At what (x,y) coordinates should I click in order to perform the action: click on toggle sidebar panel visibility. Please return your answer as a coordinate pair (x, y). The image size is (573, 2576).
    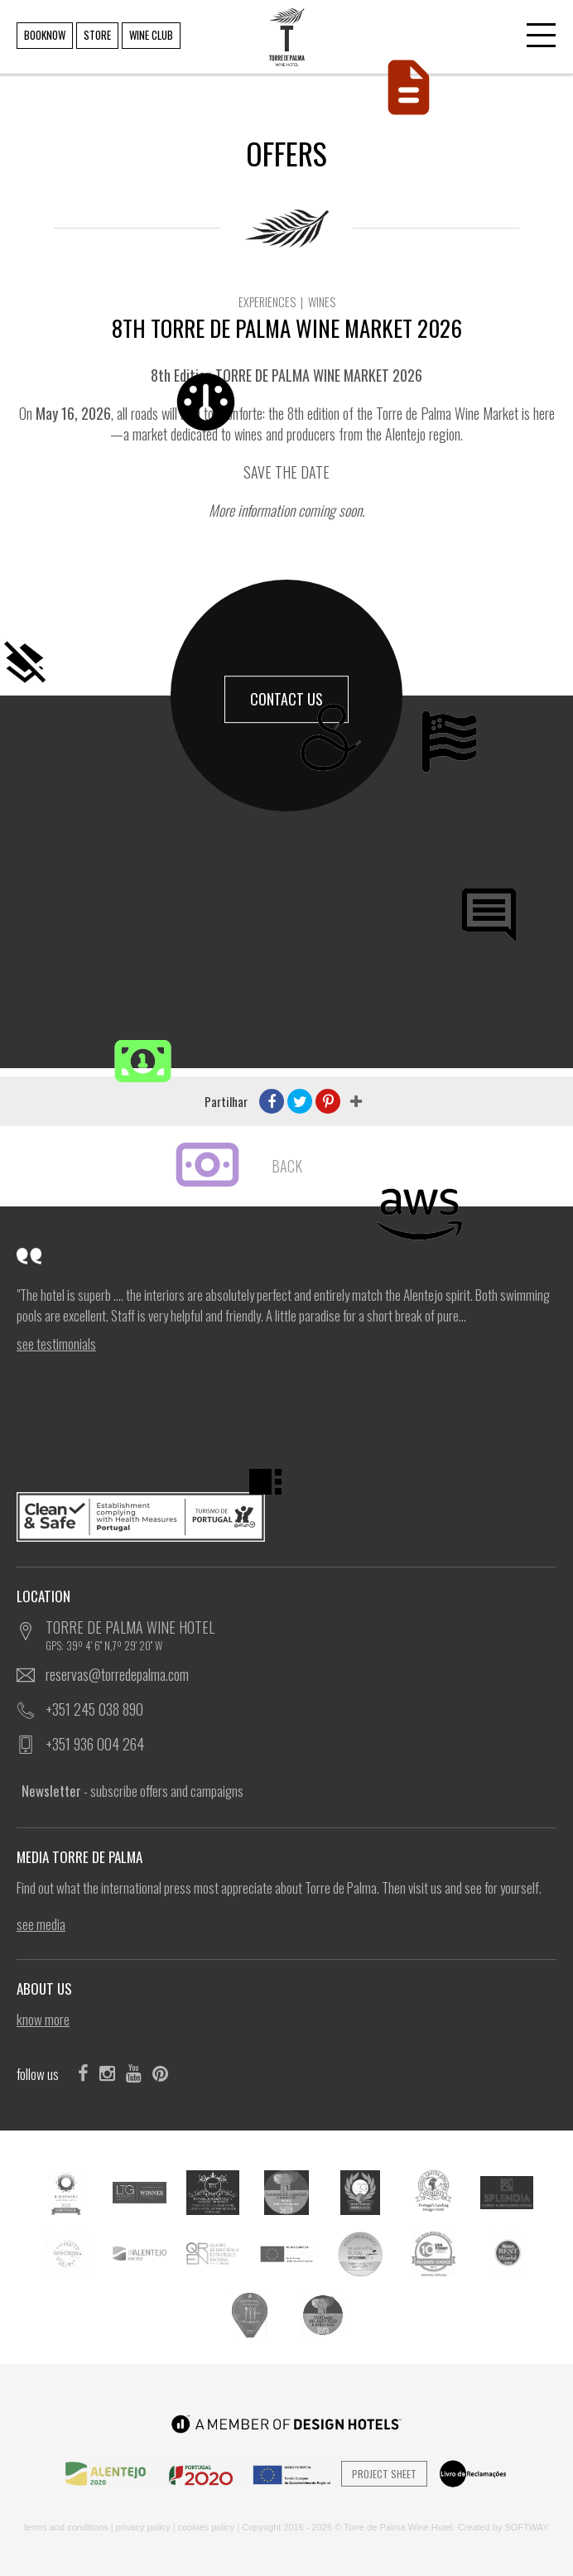
    Looking at the image, I should click on (265, 1481).